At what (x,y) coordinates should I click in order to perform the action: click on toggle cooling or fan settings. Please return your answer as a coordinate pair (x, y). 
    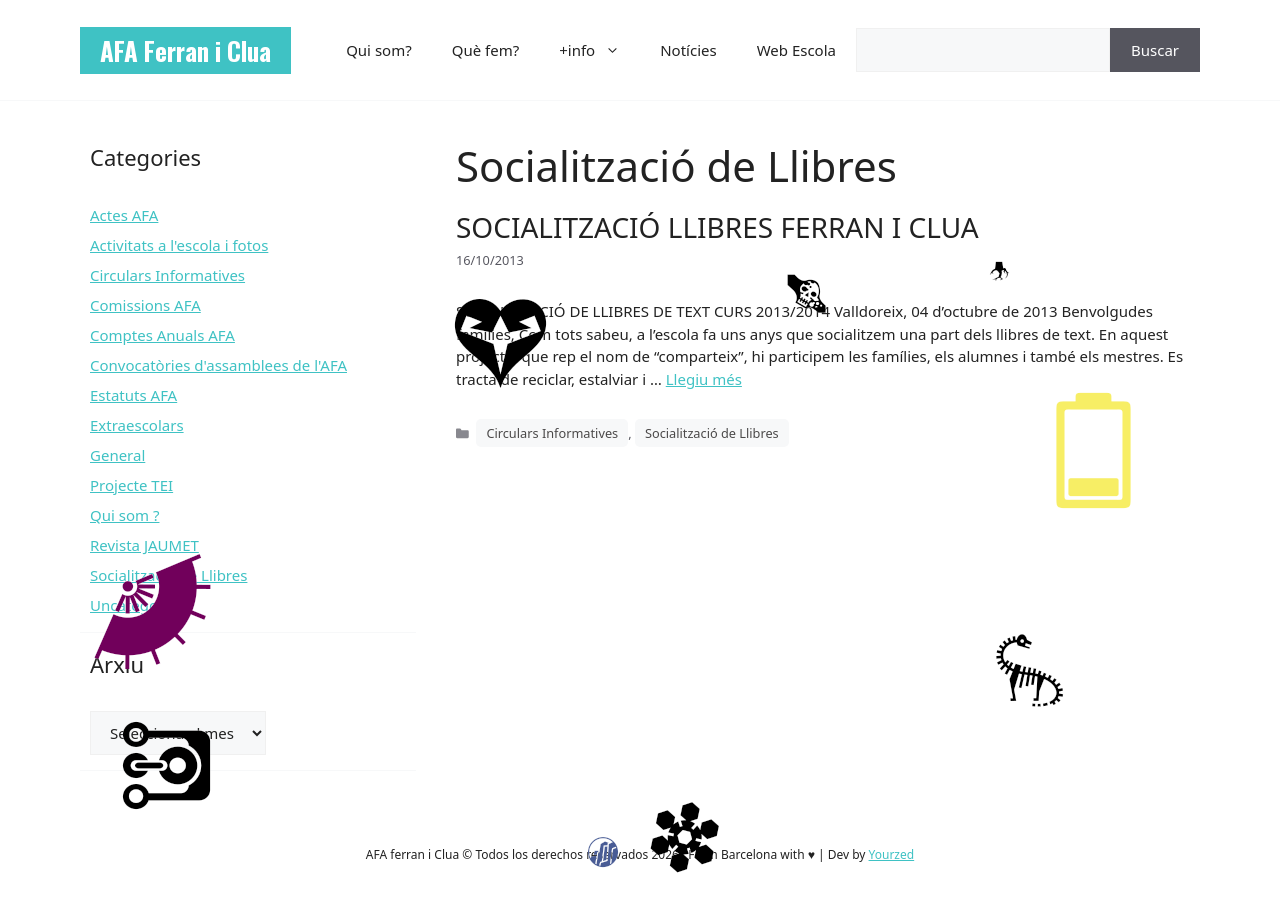
    Looking at the image, I should click on (152, 611).